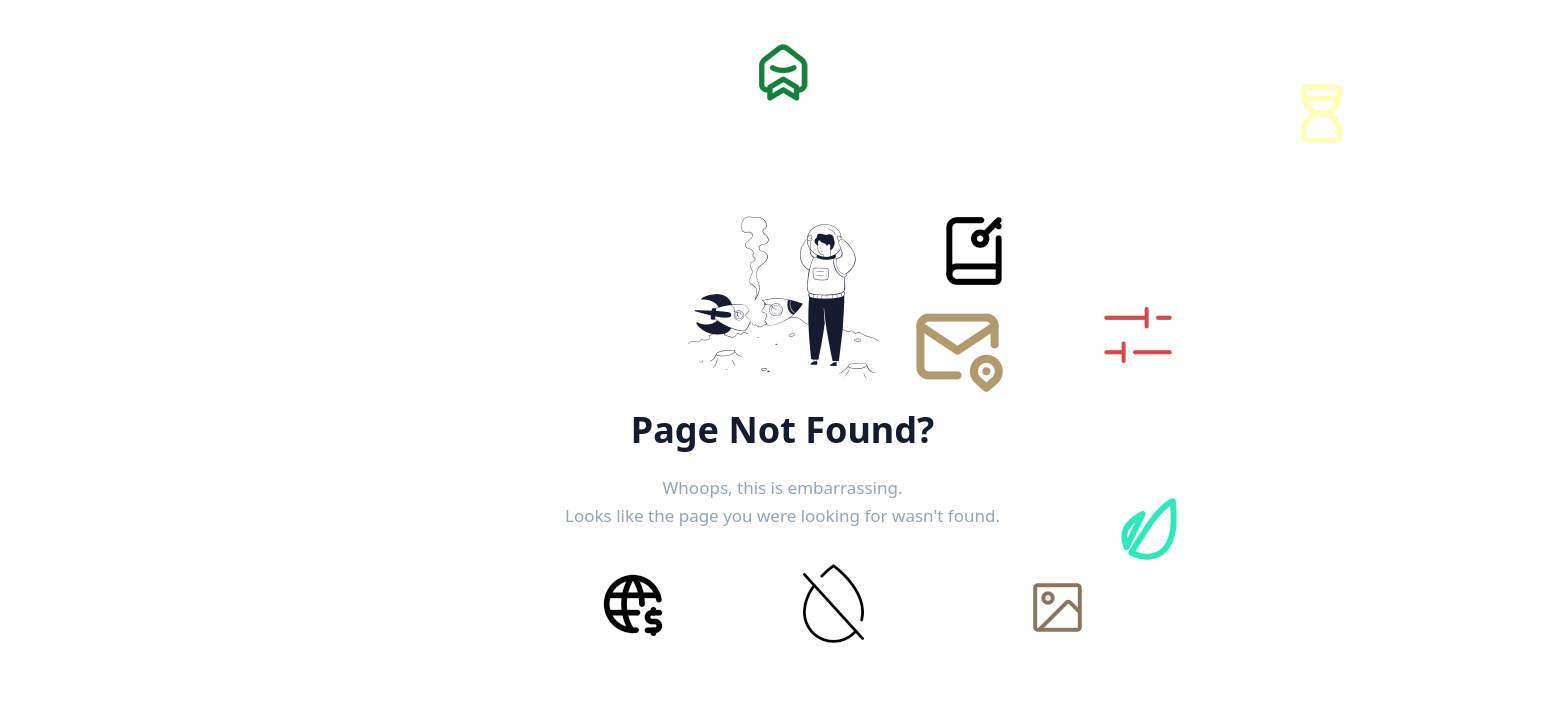 The image size is (1565, 720). I want to click on envato marketplace logo, so click(1149, 529).